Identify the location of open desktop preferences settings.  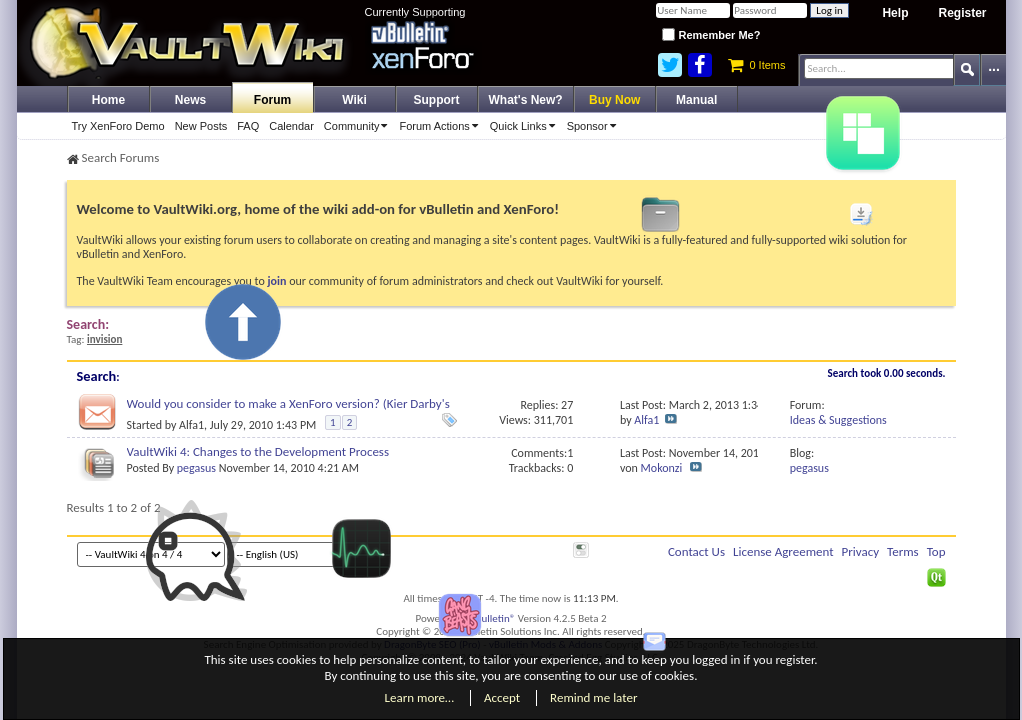
(581, 550).